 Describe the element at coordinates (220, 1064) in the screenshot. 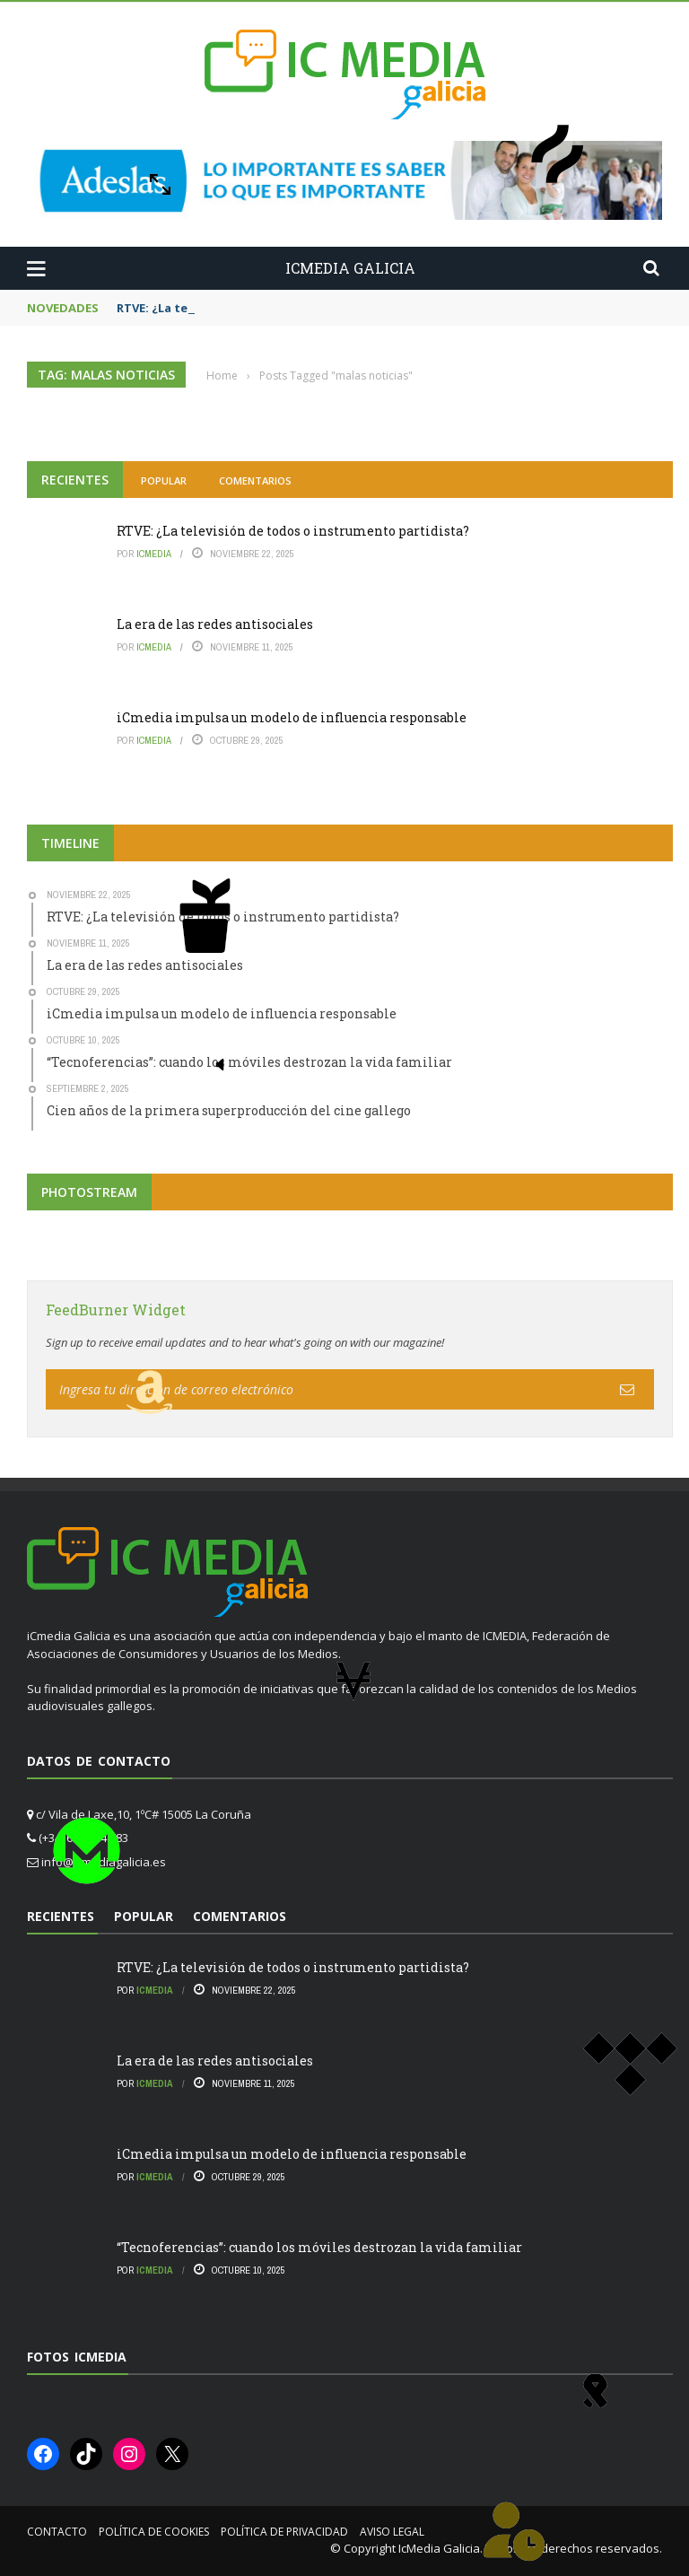

I see `mute or unmute audio` at that location.